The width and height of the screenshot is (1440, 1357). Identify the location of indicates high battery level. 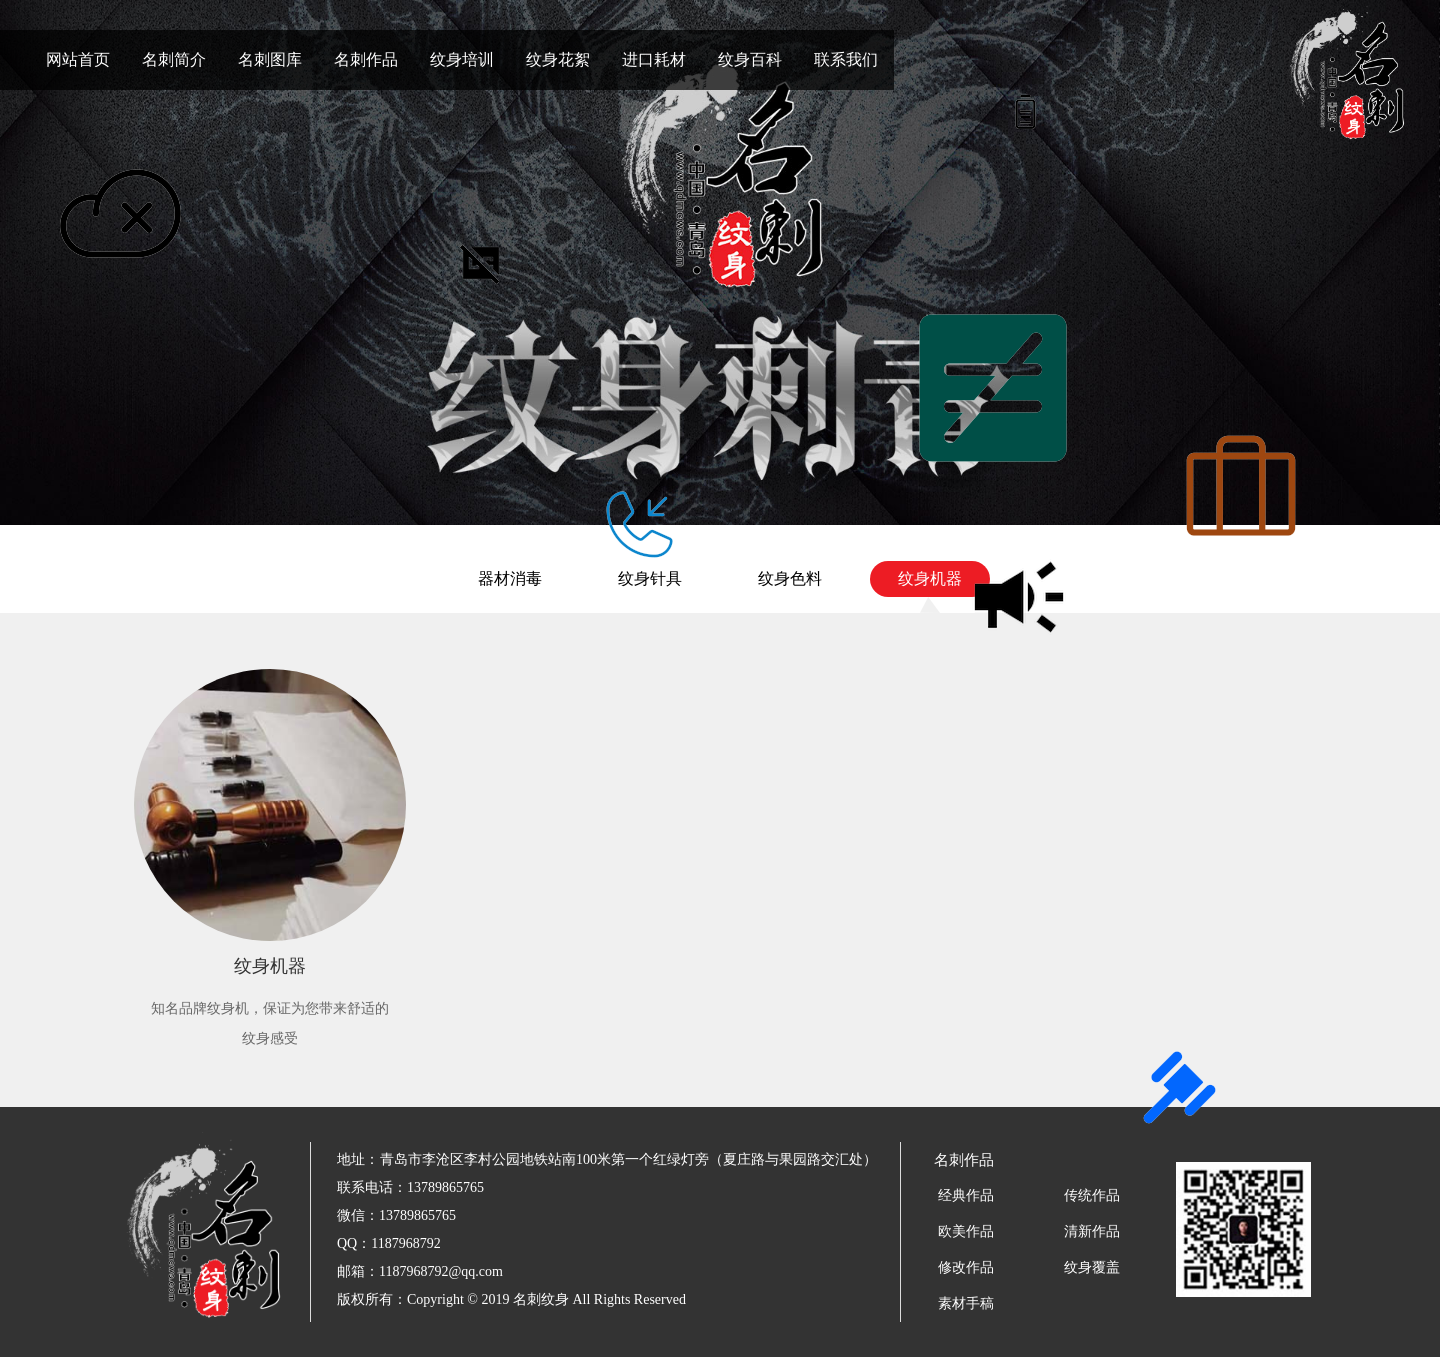
(1025, 112).